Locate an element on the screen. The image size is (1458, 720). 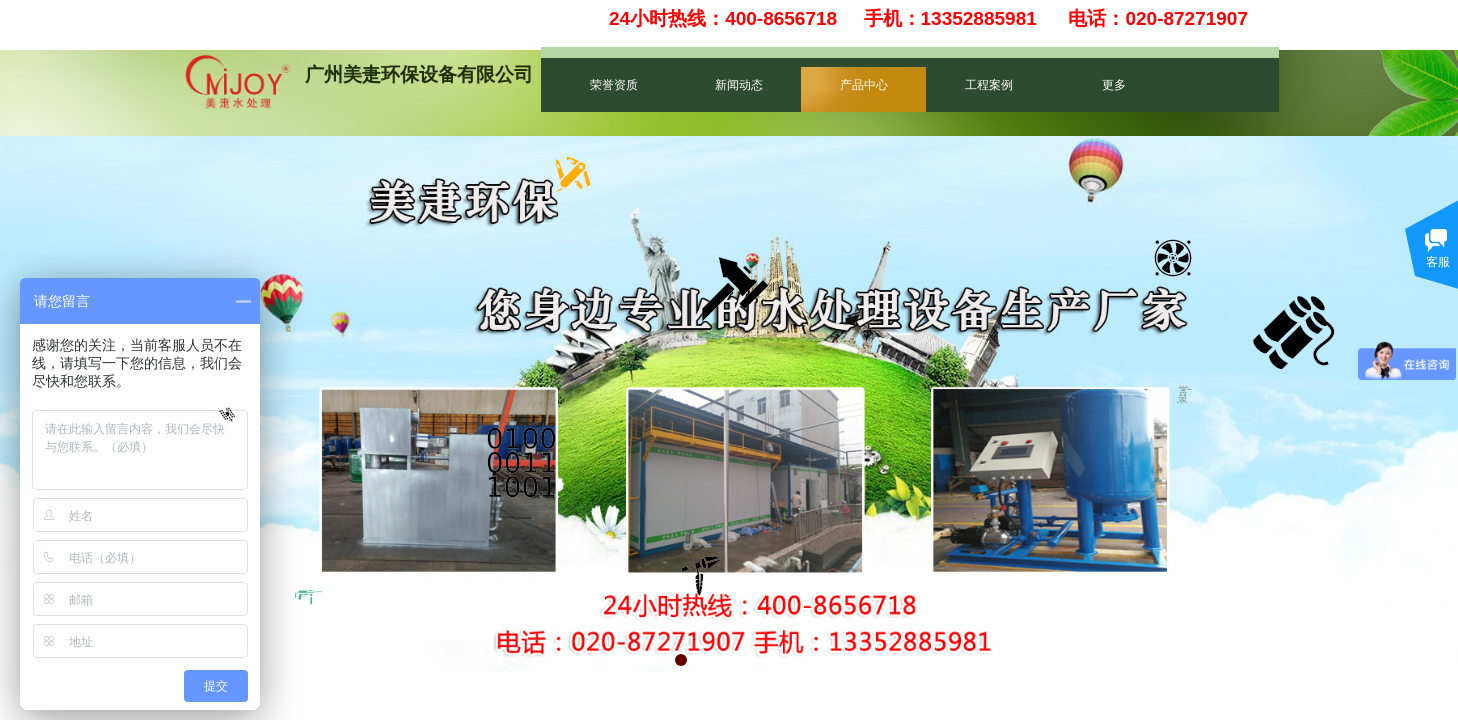
equip a spear weapon in your inventory is located at coordinates (701, 575).